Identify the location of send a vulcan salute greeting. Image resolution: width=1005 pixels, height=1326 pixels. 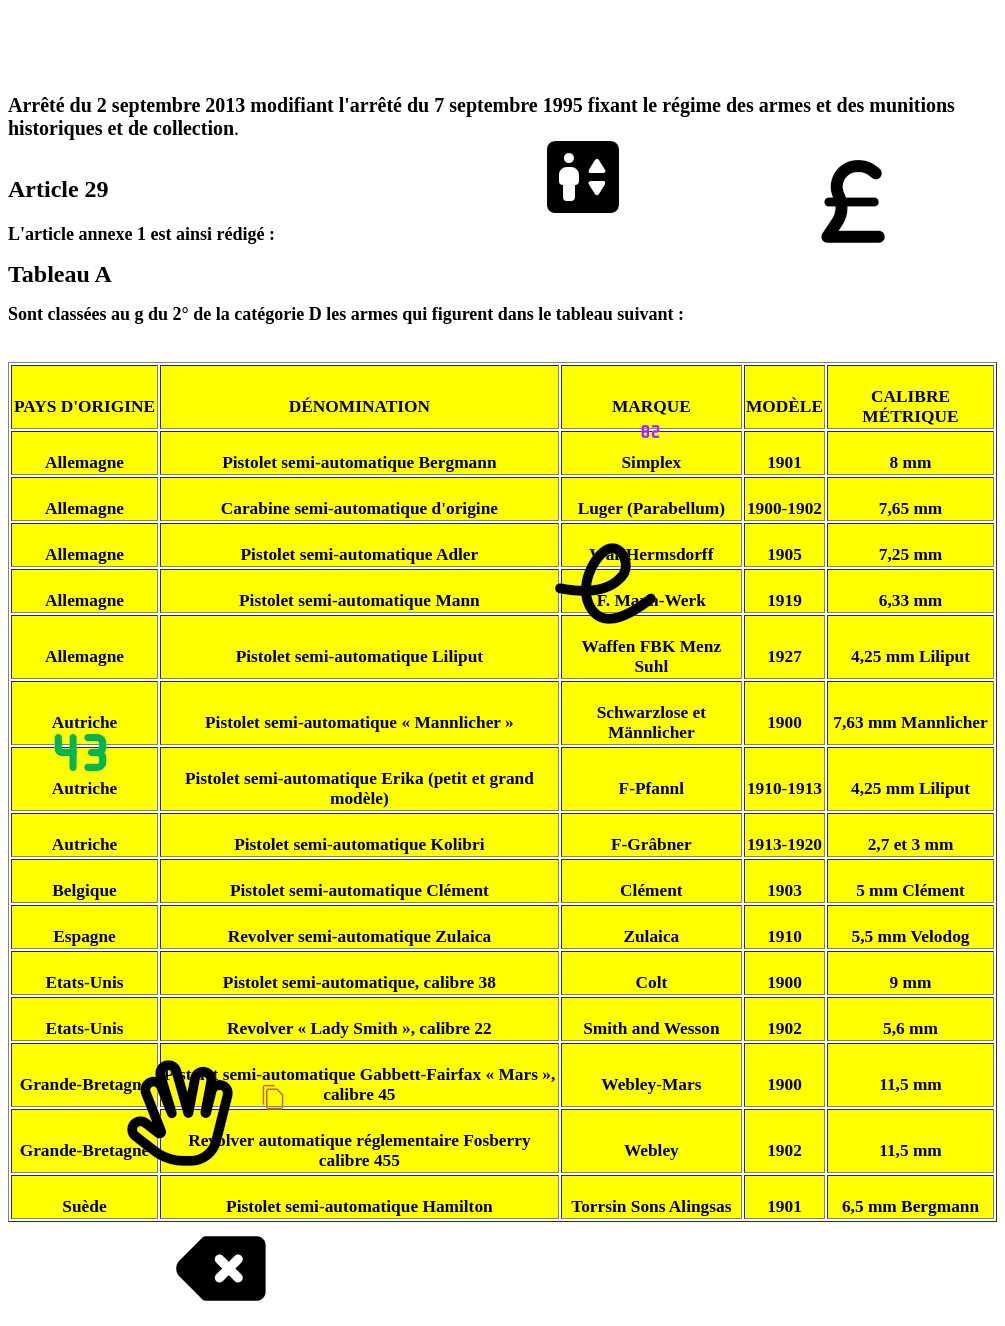
(180, 1113).